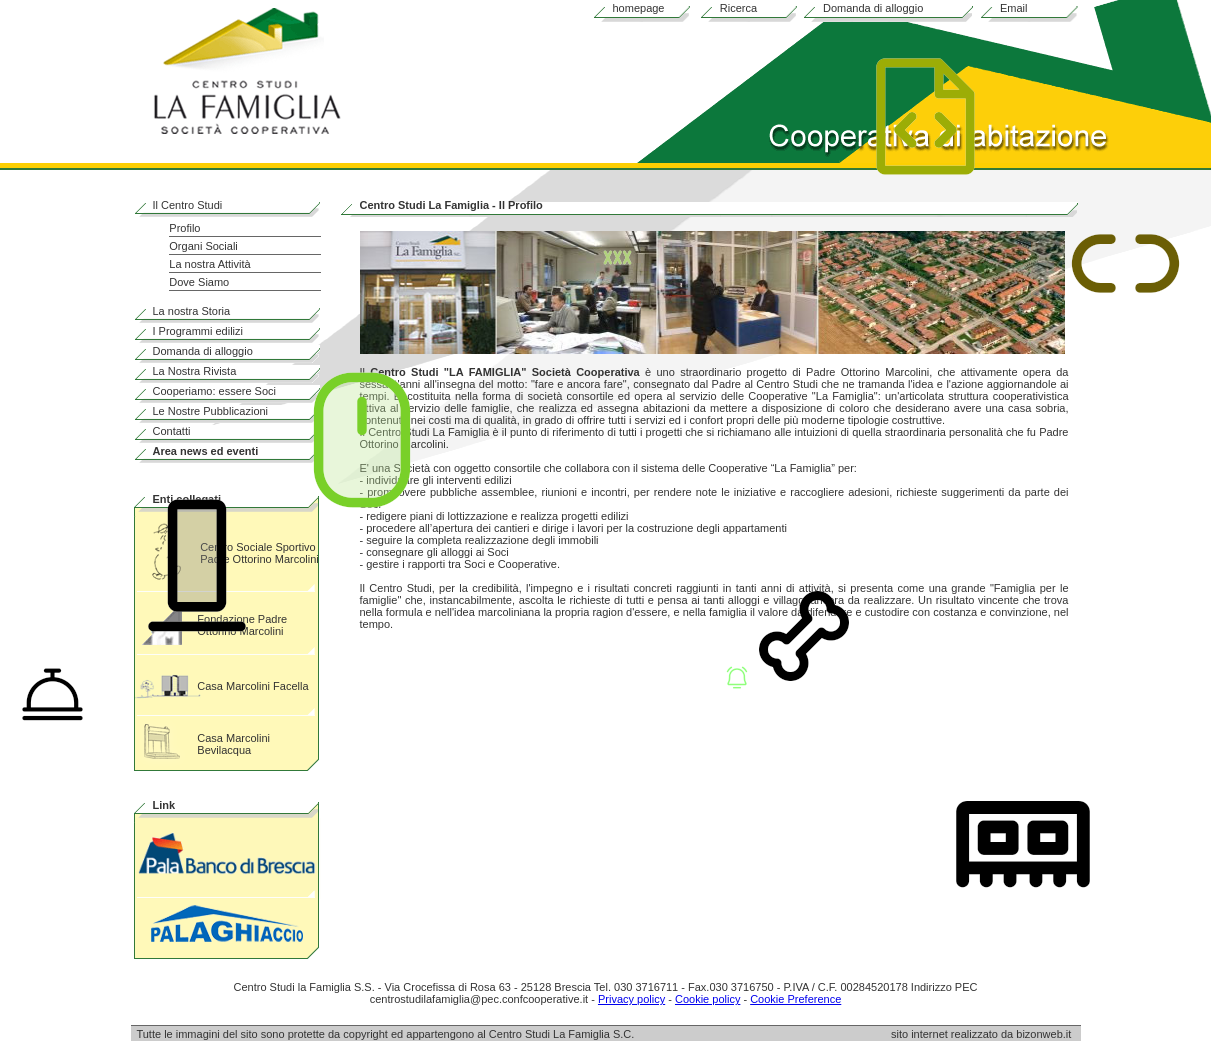 The height and width of the screenshot is (1041, 1211). Describe the element at coordinates (1125, 263) in the screenshot. I see `disconnect or unlink connected accounts` at that location.